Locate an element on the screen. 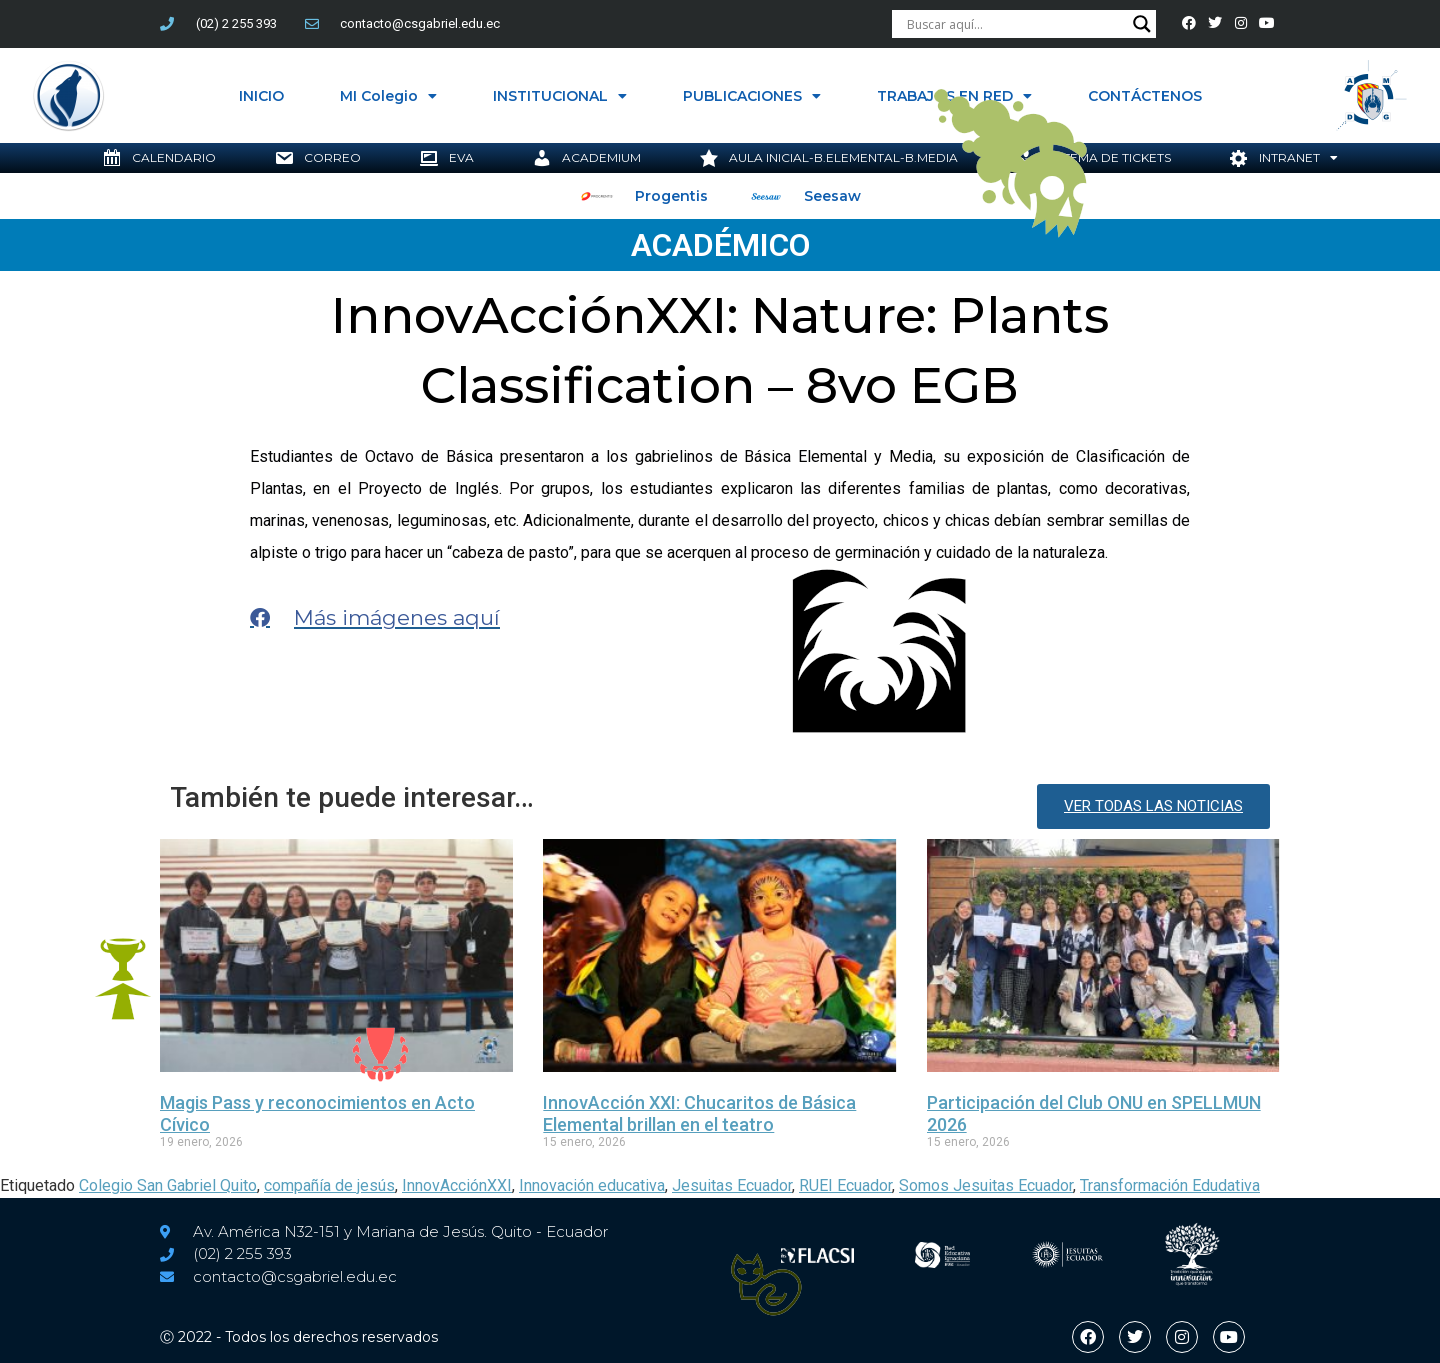 This screenshot has height=1363, width=1440. decorative cat icon for pet-related content is located at coordinates (766, 1283).